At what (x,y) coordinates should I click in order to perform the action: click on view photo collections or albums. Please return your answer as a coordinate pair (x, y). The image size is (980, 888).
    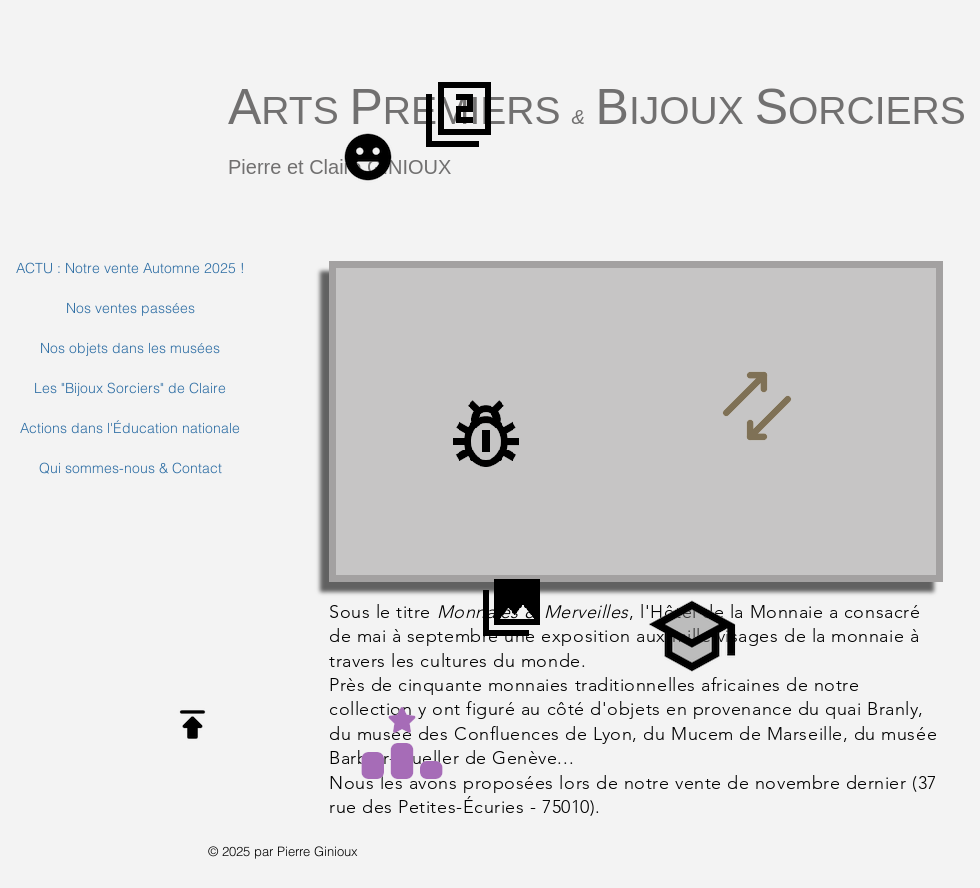
    Looking at the image, I should click on (511, 607).